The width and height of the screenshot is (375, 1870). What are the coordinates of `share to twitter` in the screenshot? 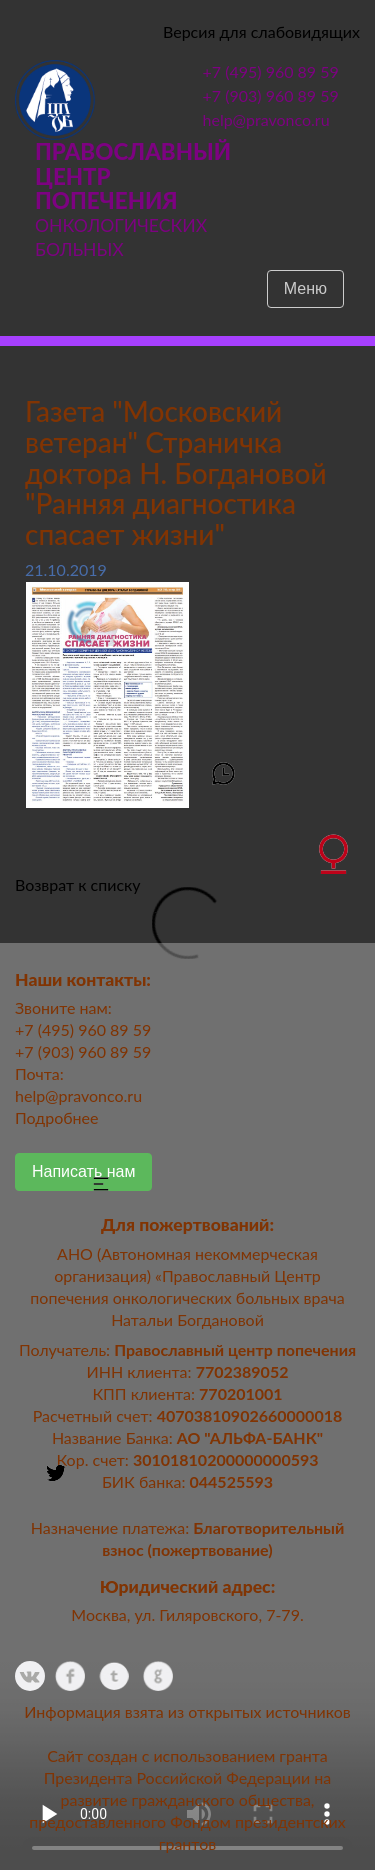 It's located at (56, 1473).